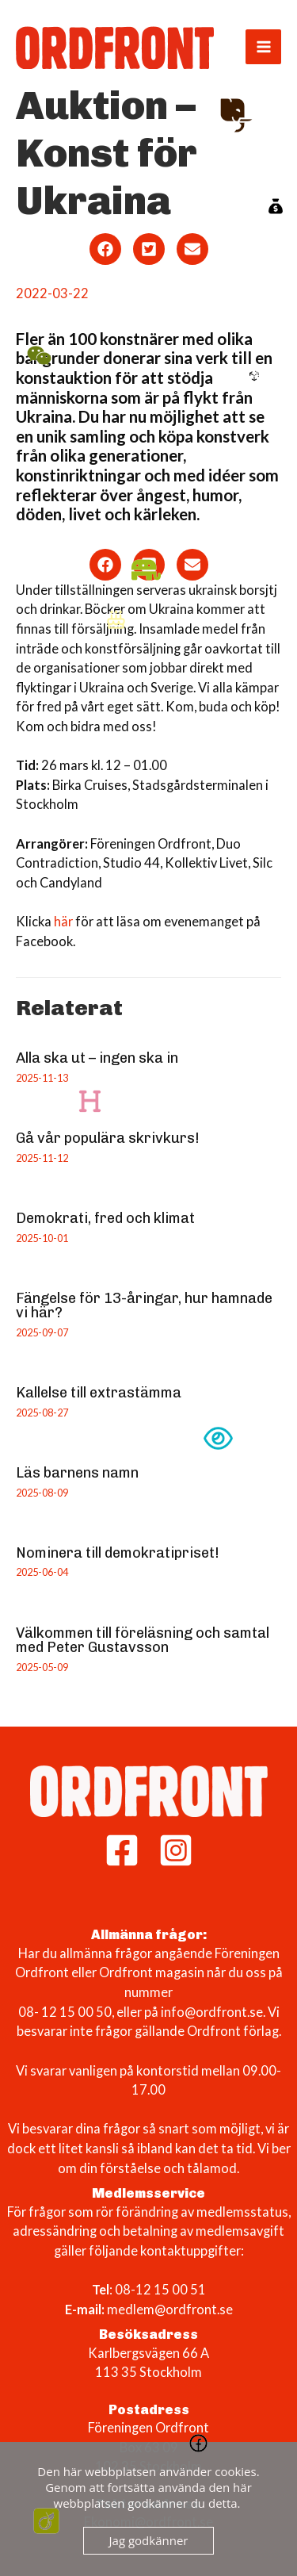  What do you see at coordinates (39, 355) in the screenshot?
I see `open WeChat messaging app` at bounding box center [39, 355].